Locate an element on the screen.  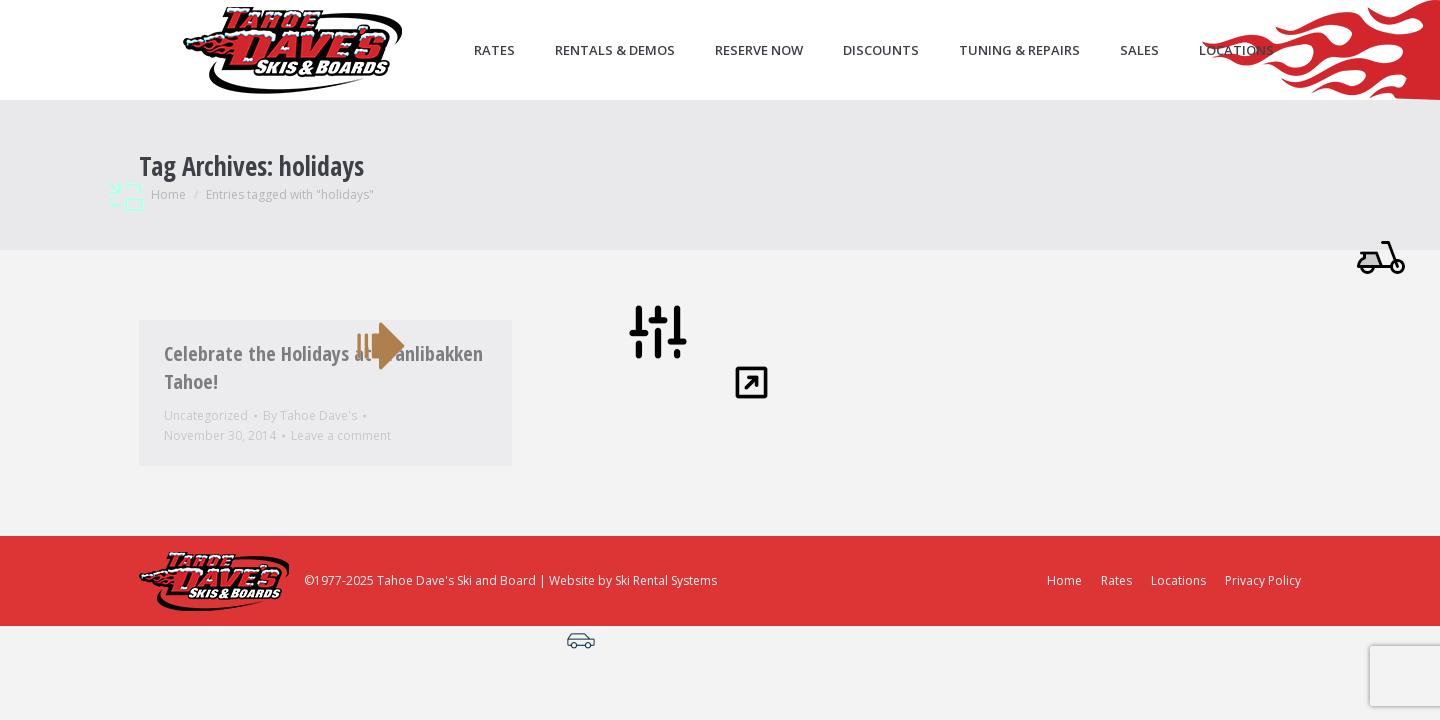
open link in new window is located at coordinates (751, 382).